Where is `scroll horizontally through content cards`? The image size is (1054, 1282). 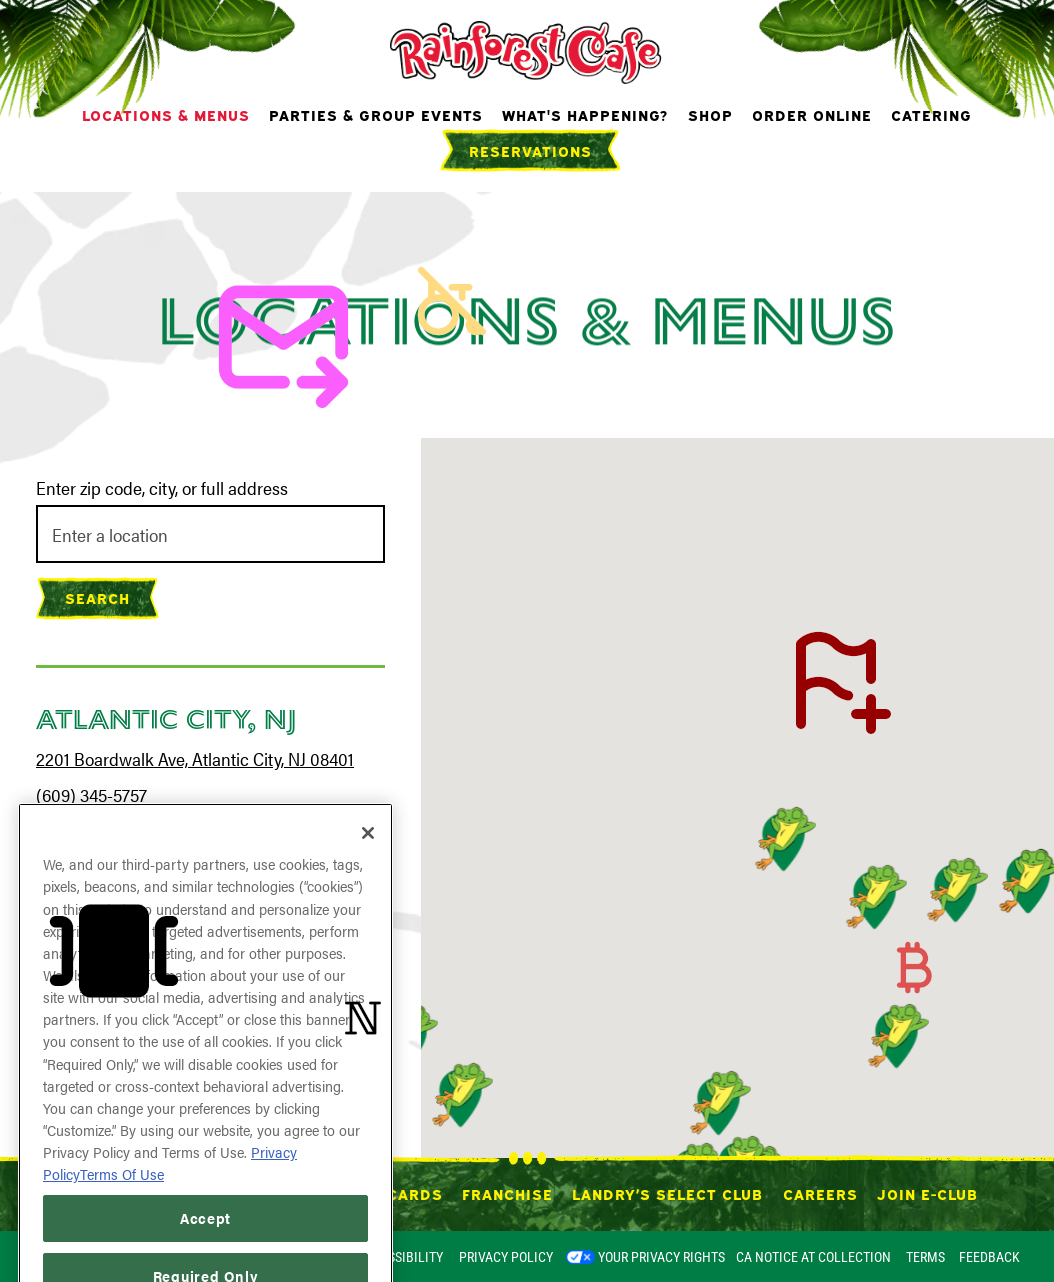 scroll horizontally through content cards is located at coordinates (114, 951).